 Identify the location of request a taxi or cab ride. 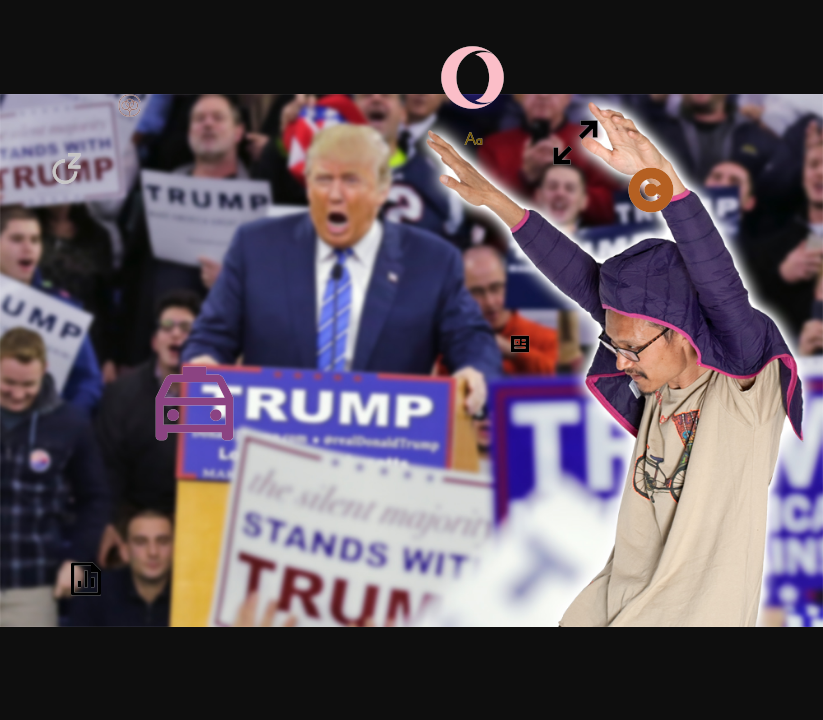
(194, 401).